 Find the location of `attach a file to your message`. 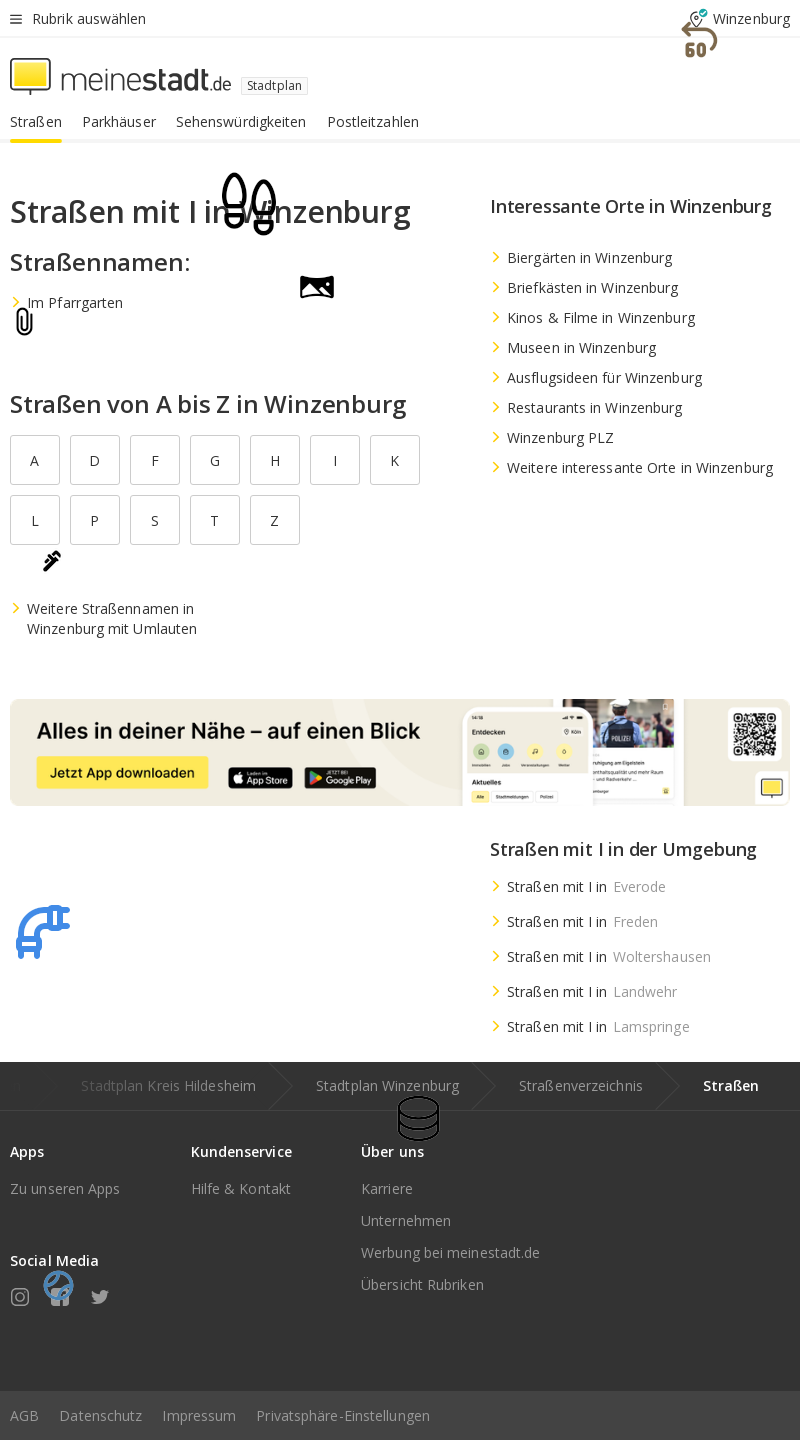

attach a file to your message is located at coordinates (24, 321).